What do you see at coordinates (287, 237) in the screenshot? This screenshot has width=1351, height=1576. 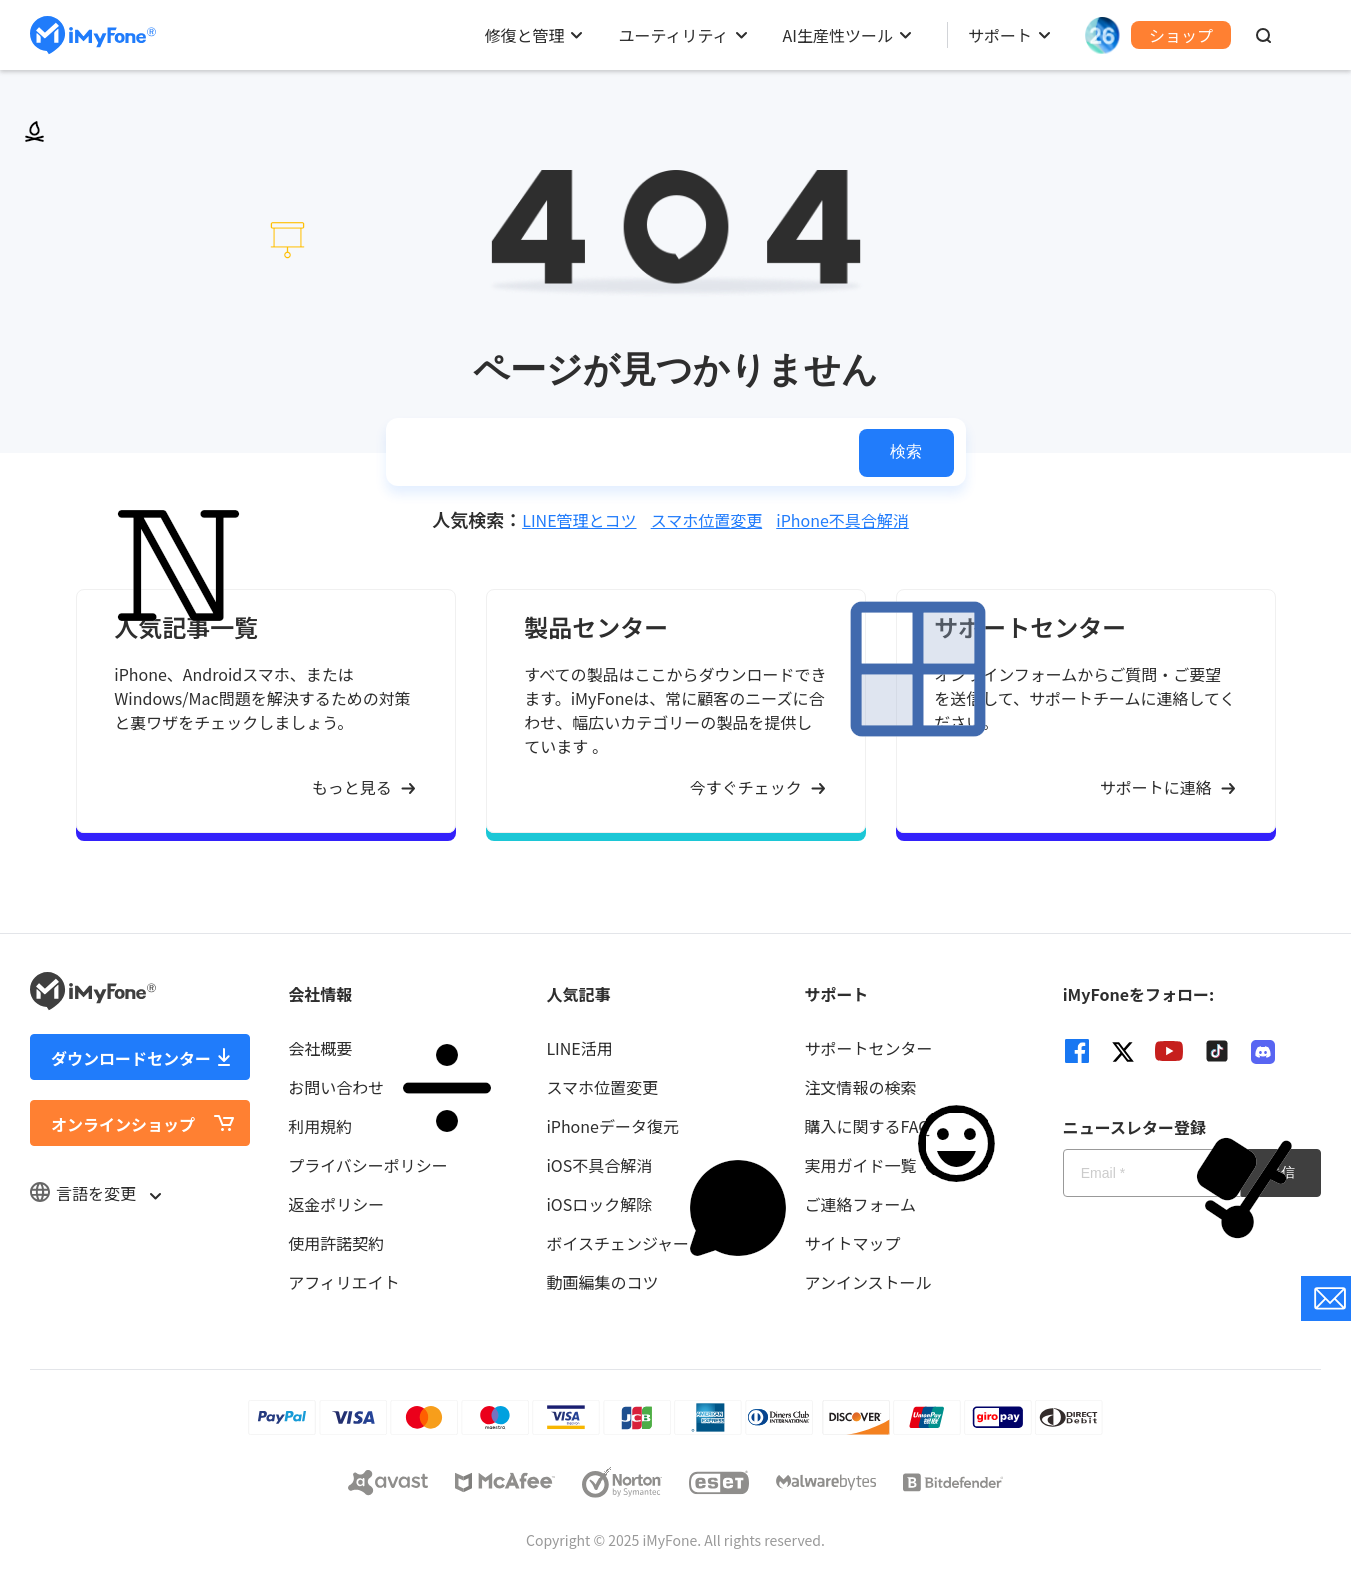 I see `start a presentation` at bounding box center [287, 237].